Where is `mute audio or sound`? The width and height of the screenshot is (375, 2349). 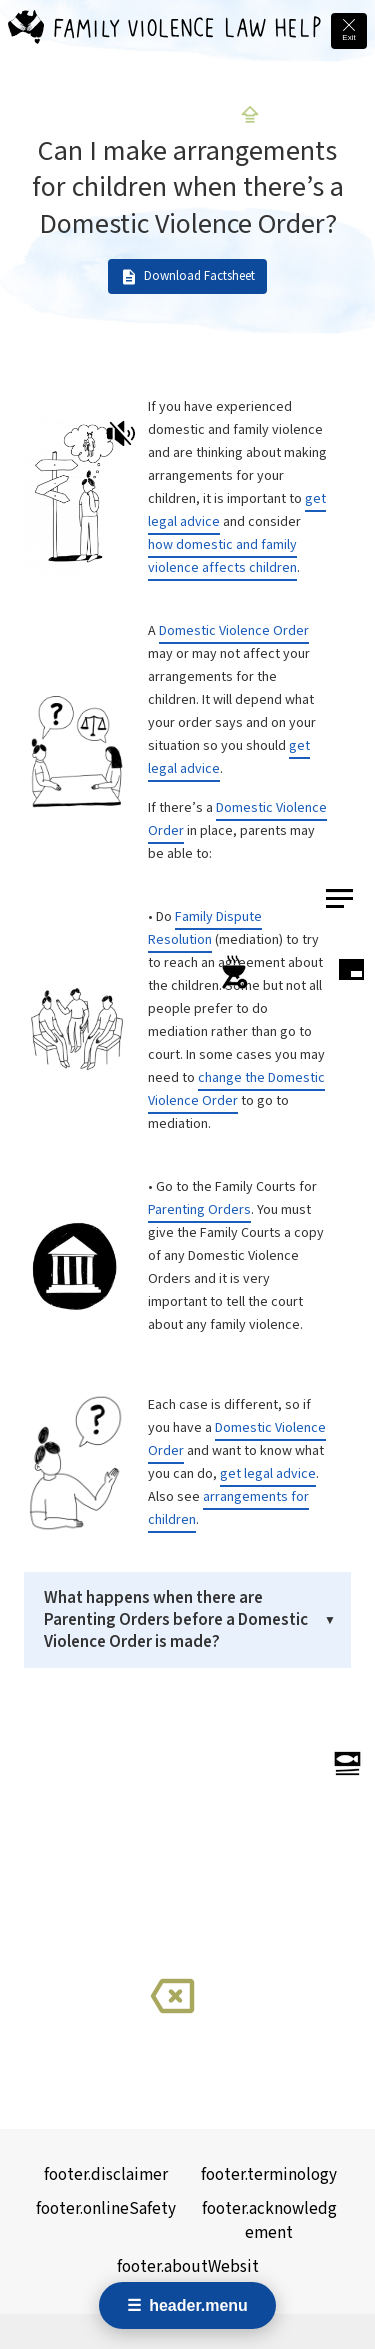
mute audio or sound is located at coordinates (120, 433).